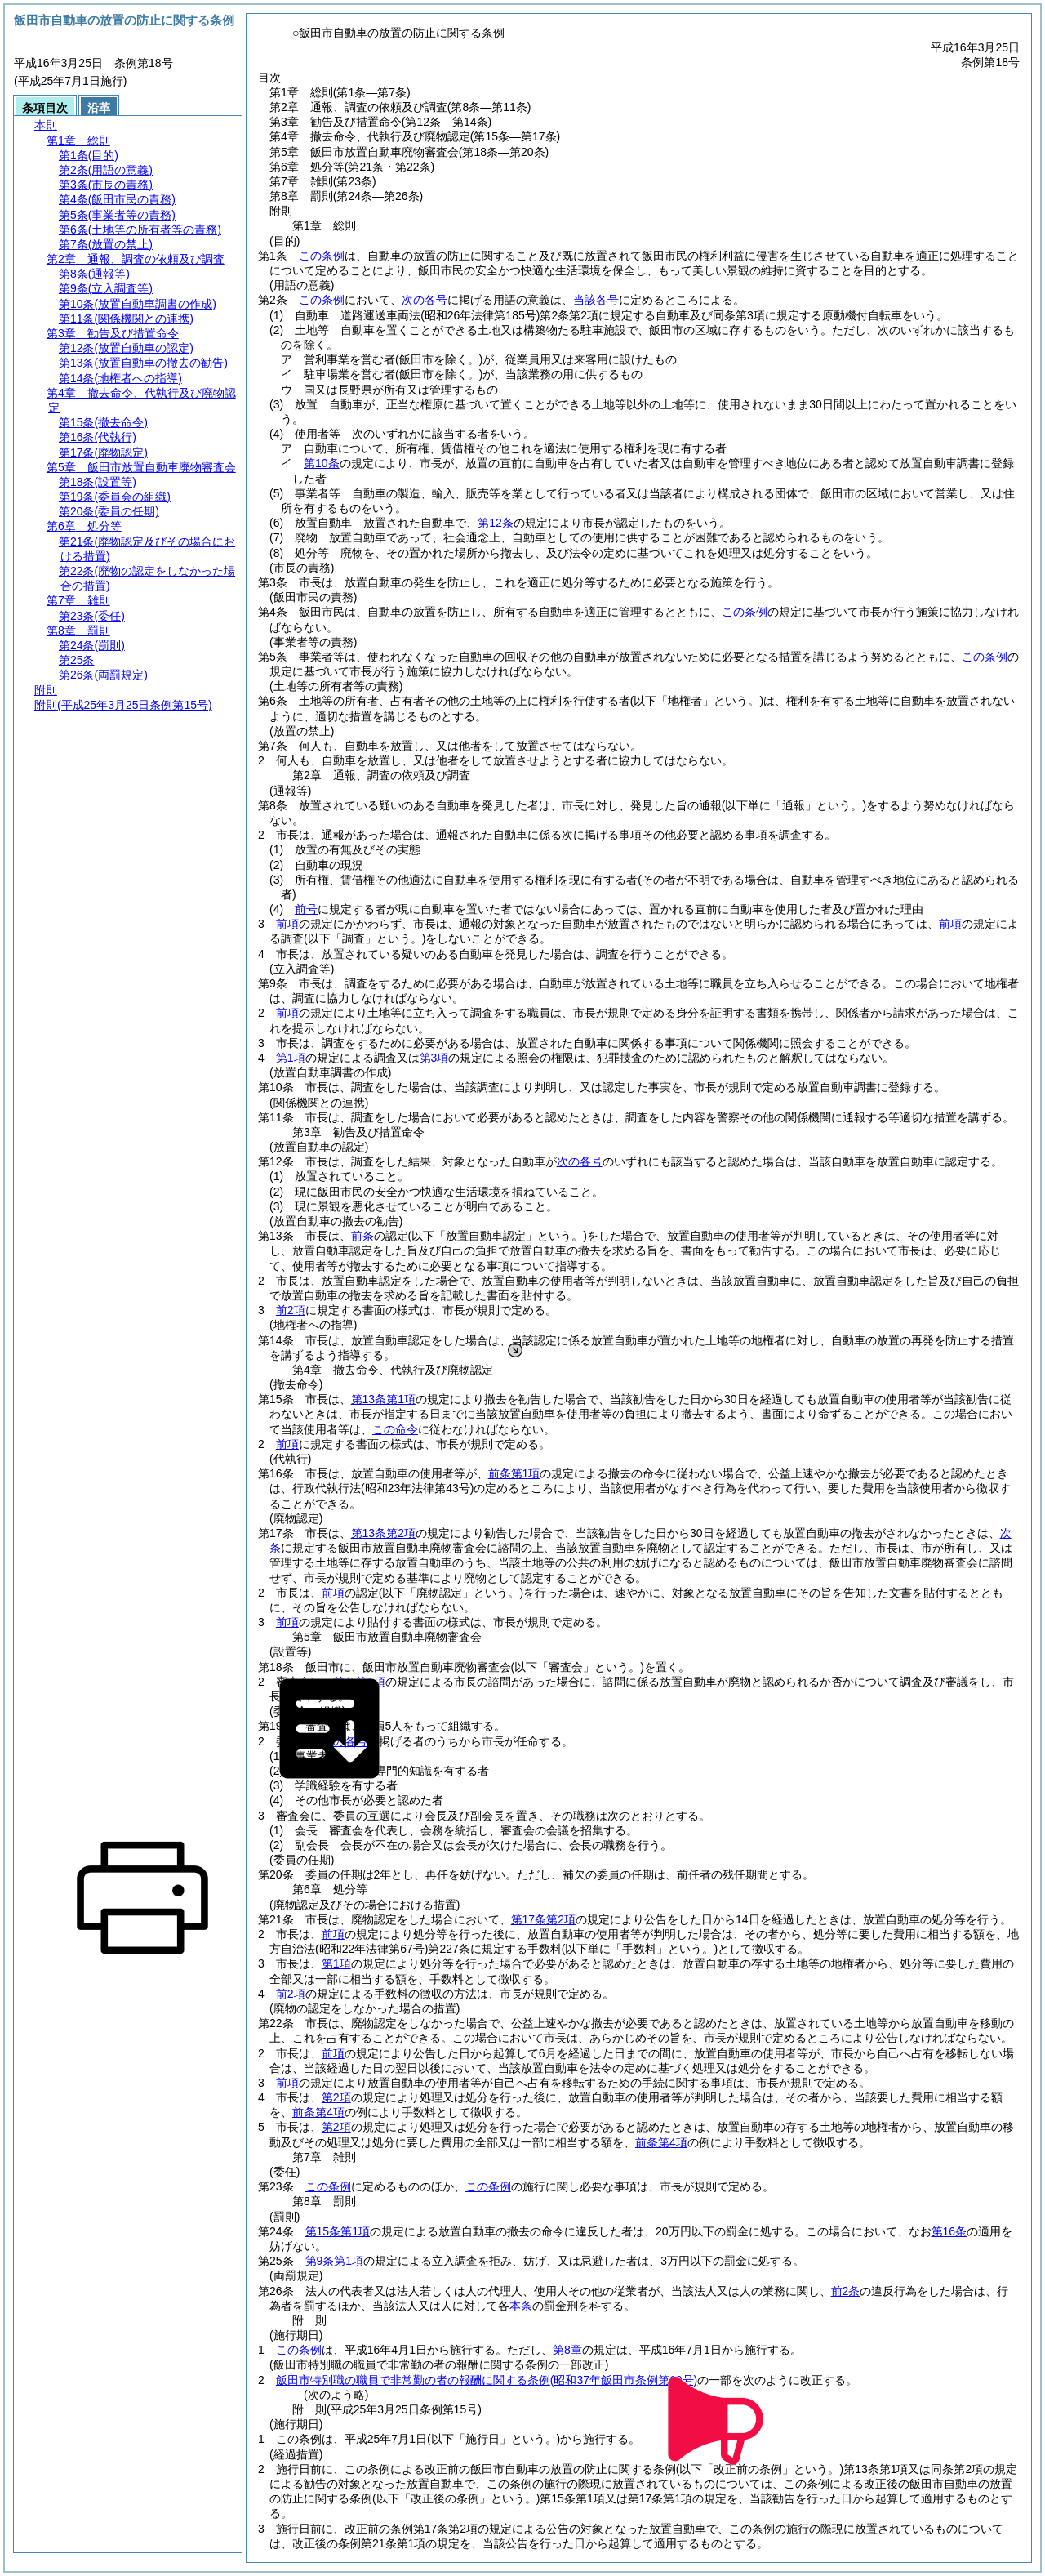  What do you see at coordinates (142, 1897) in the screenshot?
I see `print current document or page` at bounding box center [142, 1897].